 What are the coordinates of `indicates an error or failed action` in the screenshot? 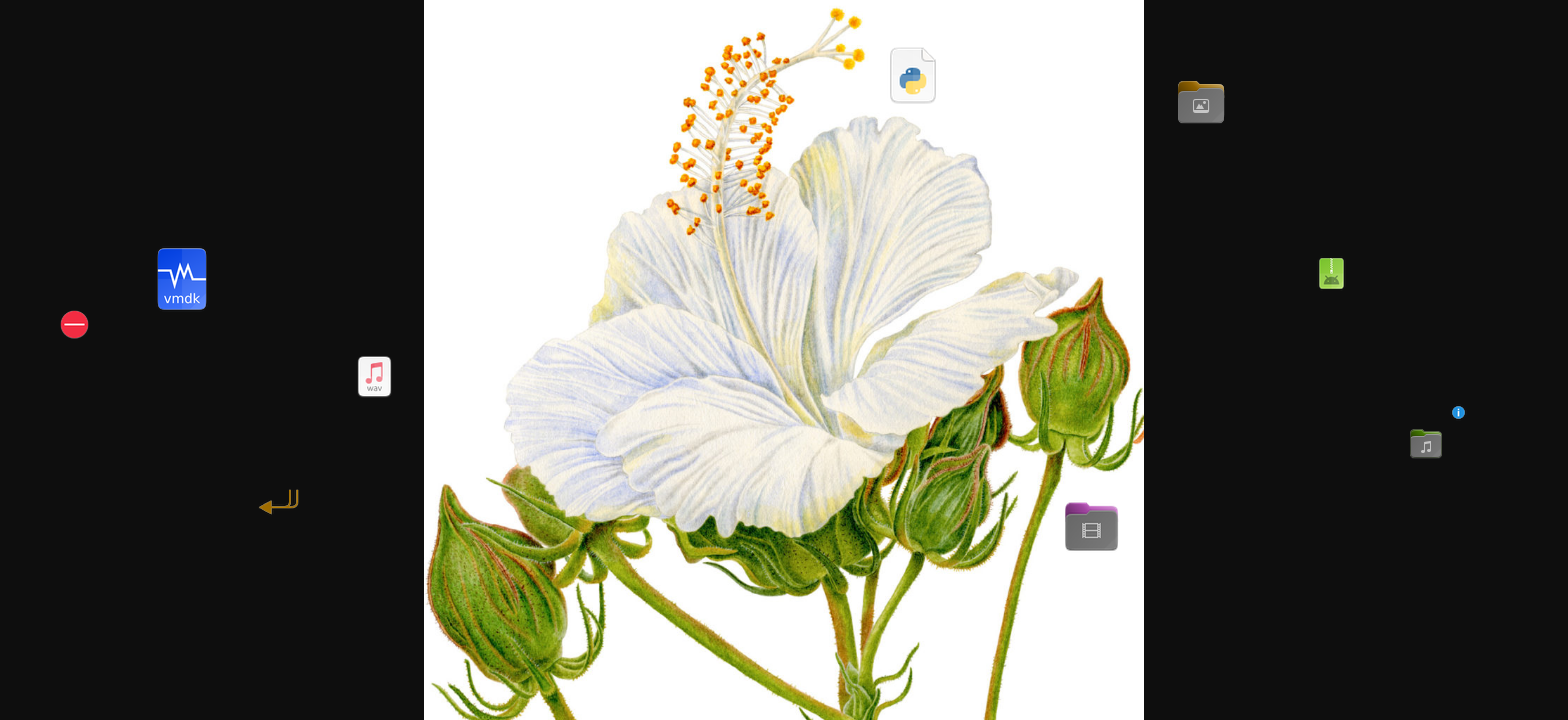 It's located at (74, 324).